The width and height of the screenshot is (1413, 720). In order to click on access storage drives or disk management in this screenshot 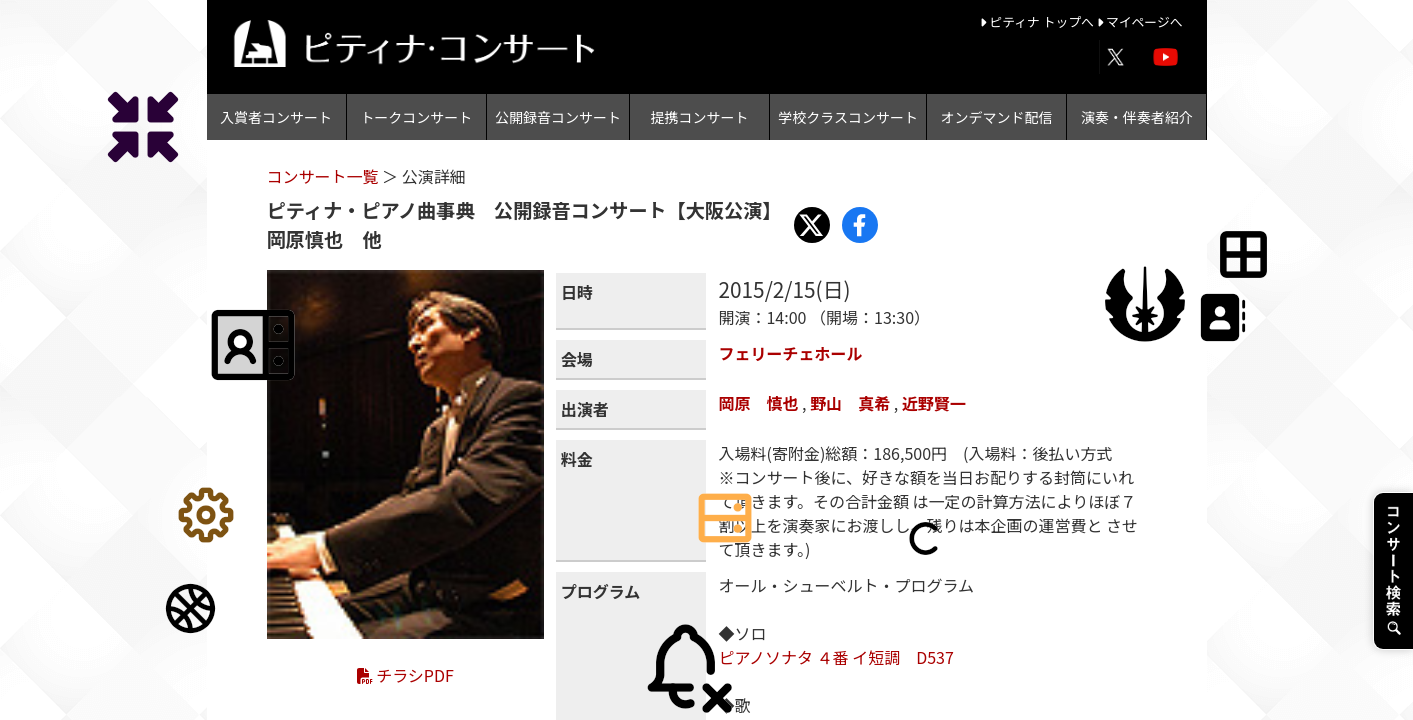, I will do `click(725, 518)`.